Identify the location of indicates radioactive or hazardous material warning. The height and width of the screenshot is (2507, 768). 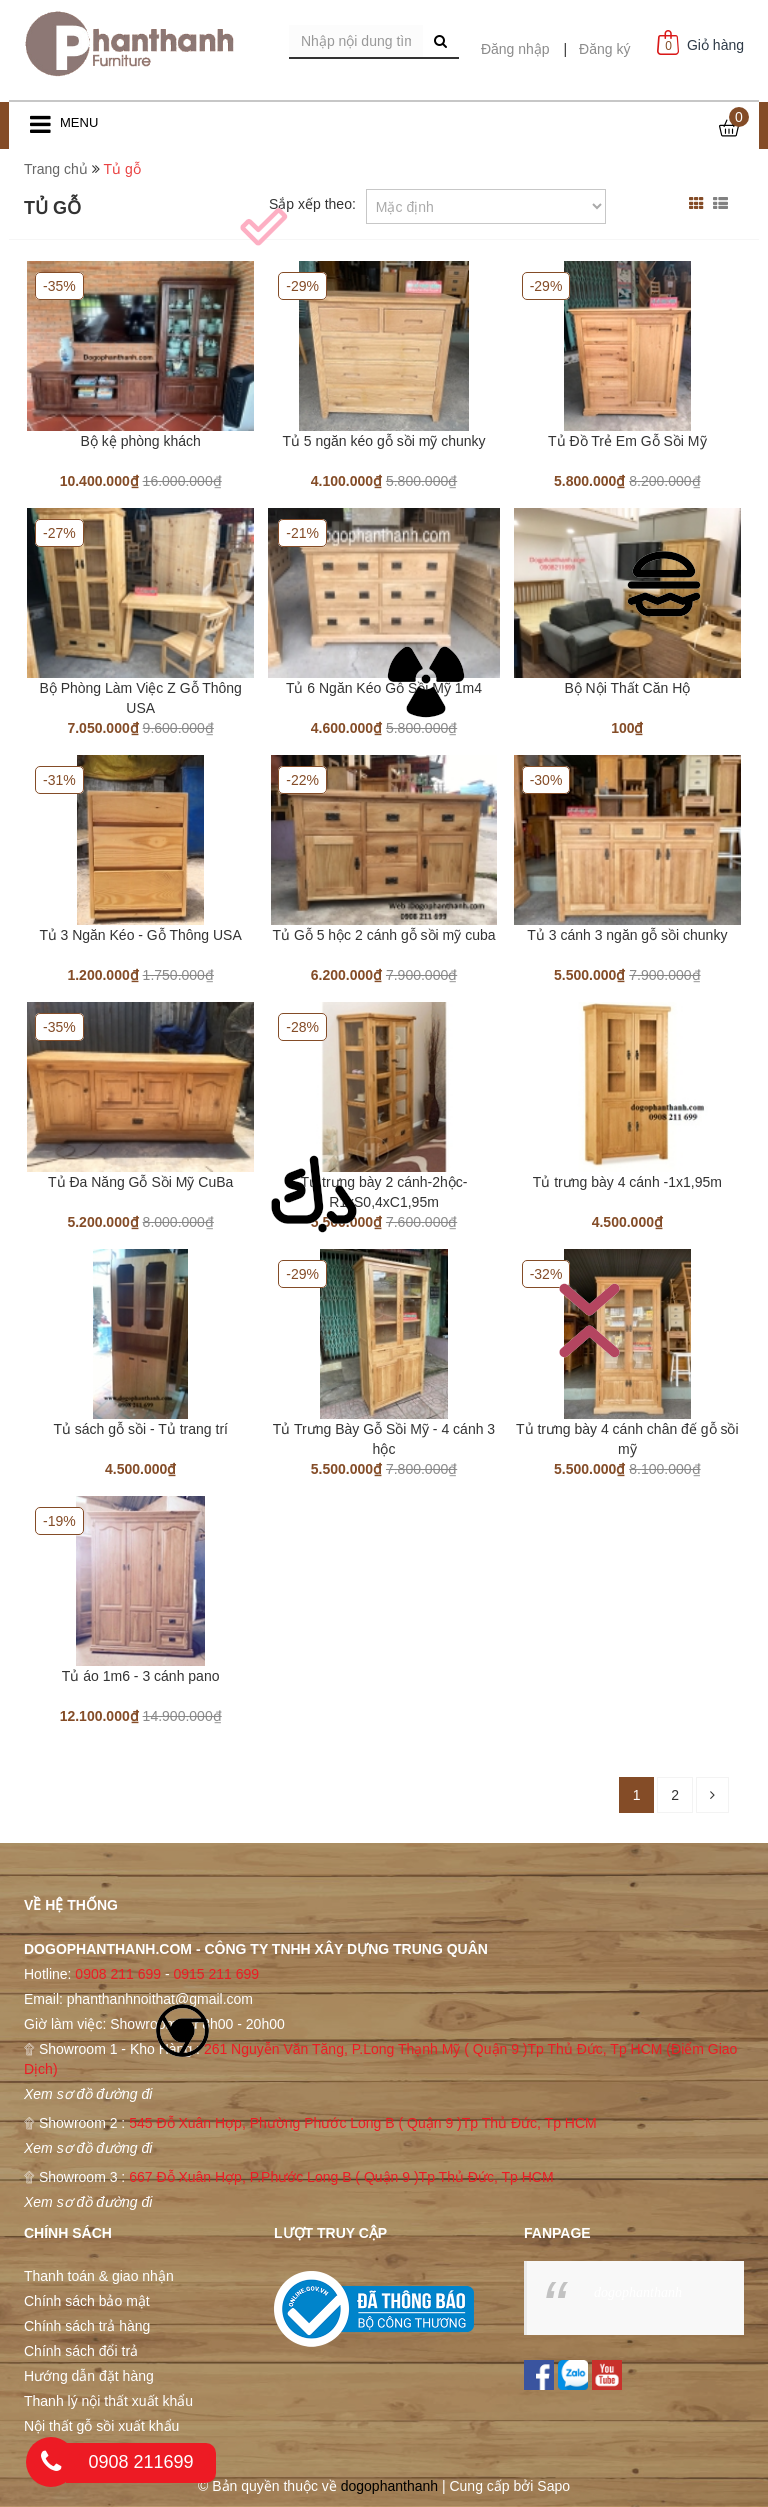
(426, 679).